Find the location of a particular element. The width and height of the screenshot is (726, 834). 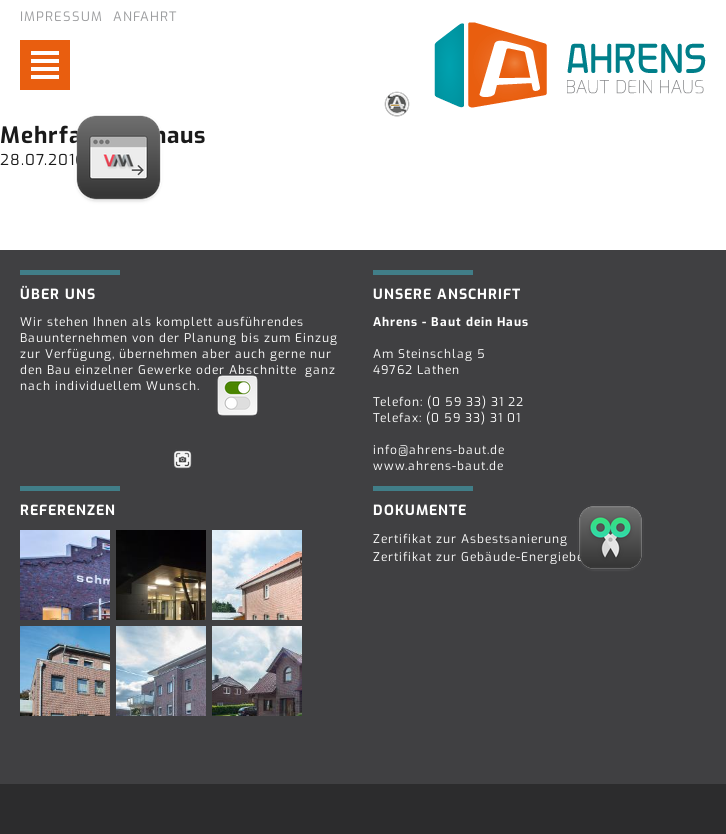

open copyq clipboard manager is located at coordinates (610, 537).